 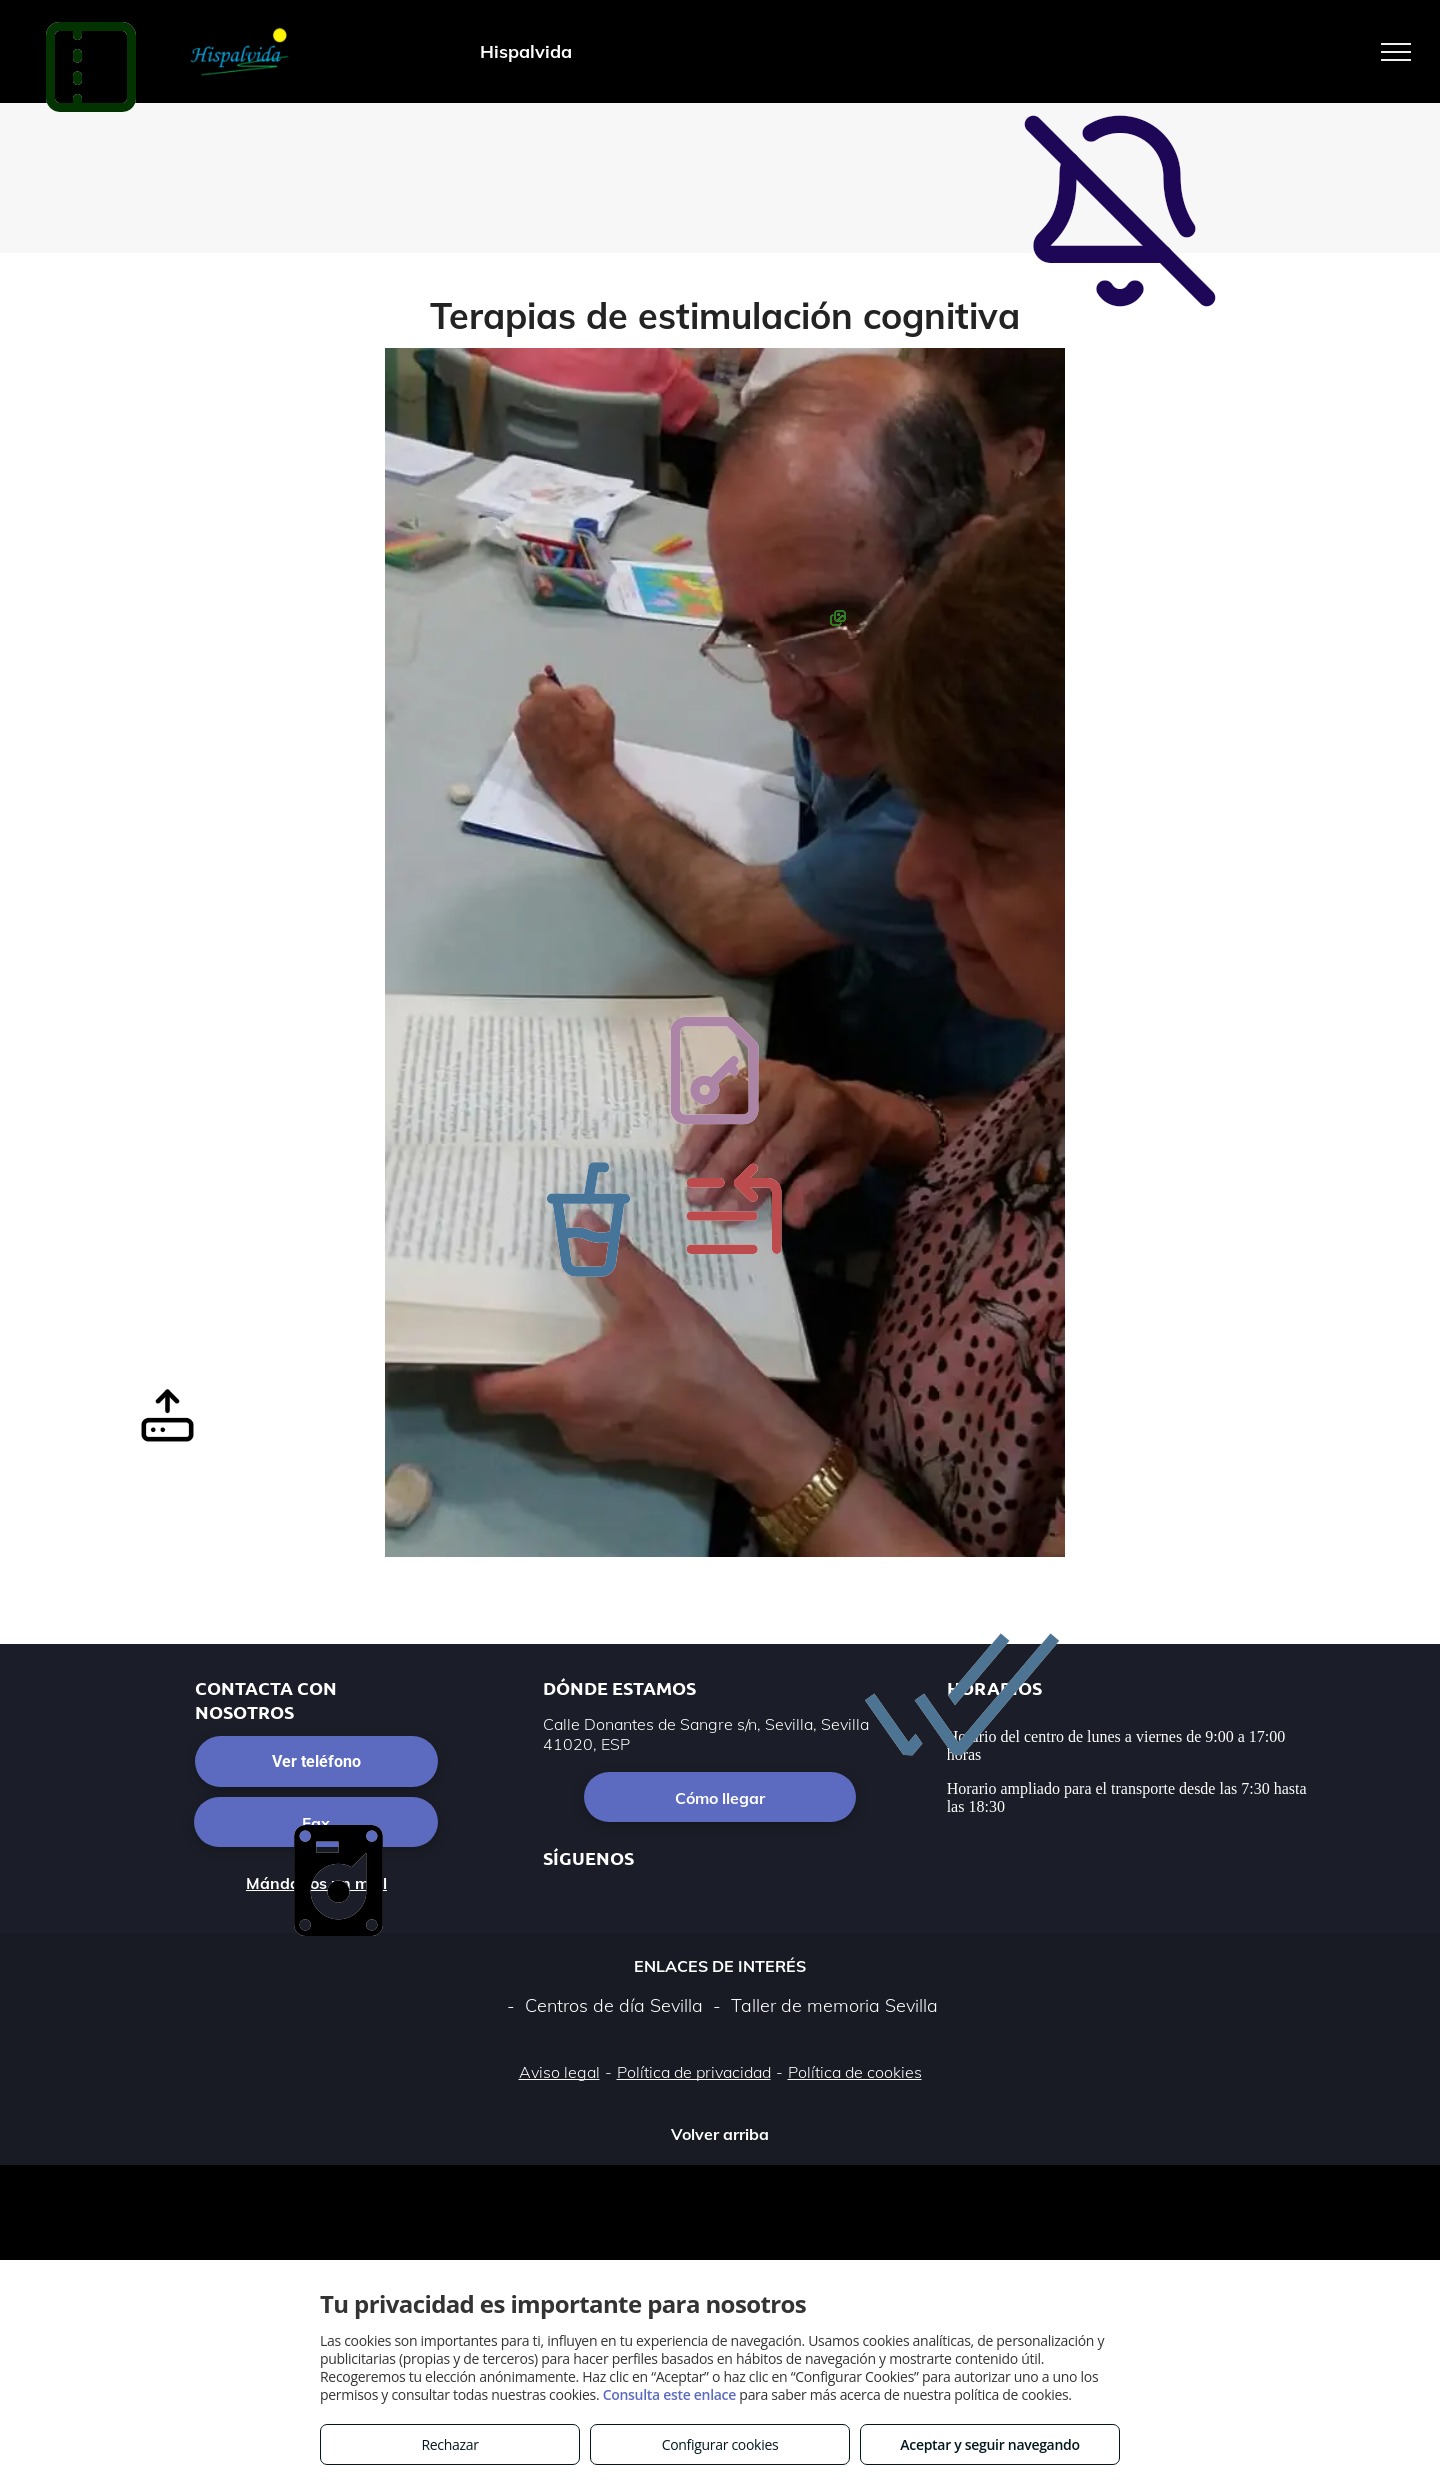 What do you see at coordinates (1120, 211) in the screenshot?
I see `mute notifications` at bounding box center [1120, 211].